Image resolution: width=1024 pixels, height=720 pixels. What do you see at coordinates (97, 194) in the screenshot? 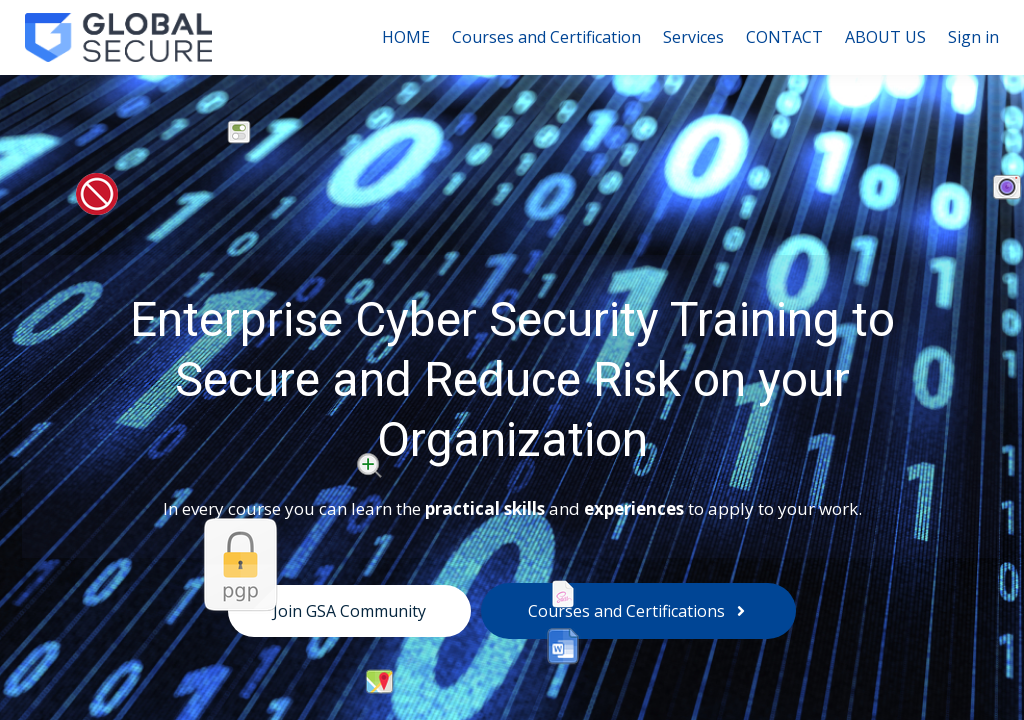
I see `delete selected item` at bounding box center [97, 194].